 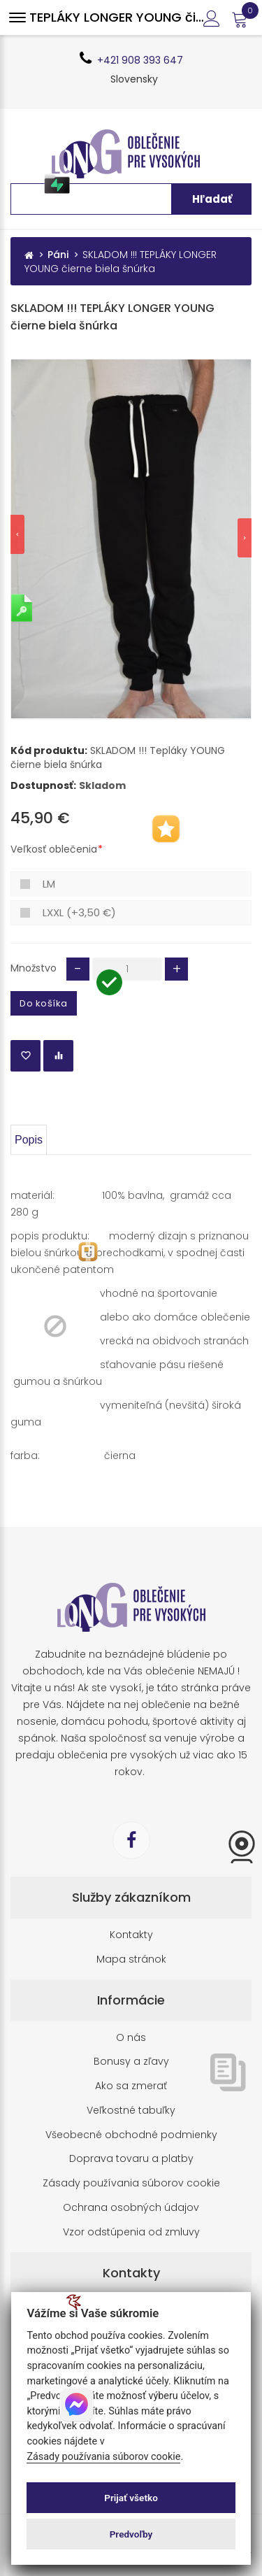 What do you see at coordinates (229, 2072) in the screenshot?
I see `view documents or files` at bounding box center [229, 2072].